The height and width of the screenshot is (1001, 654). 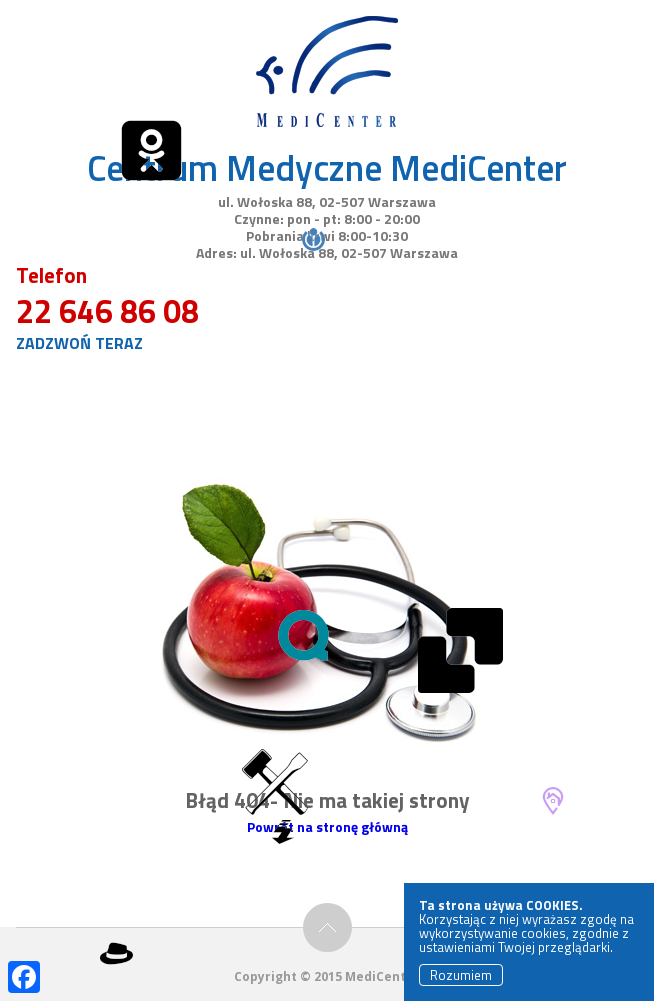 I want to click on open odnoklassniki social network app, so click(x=151, y=150).